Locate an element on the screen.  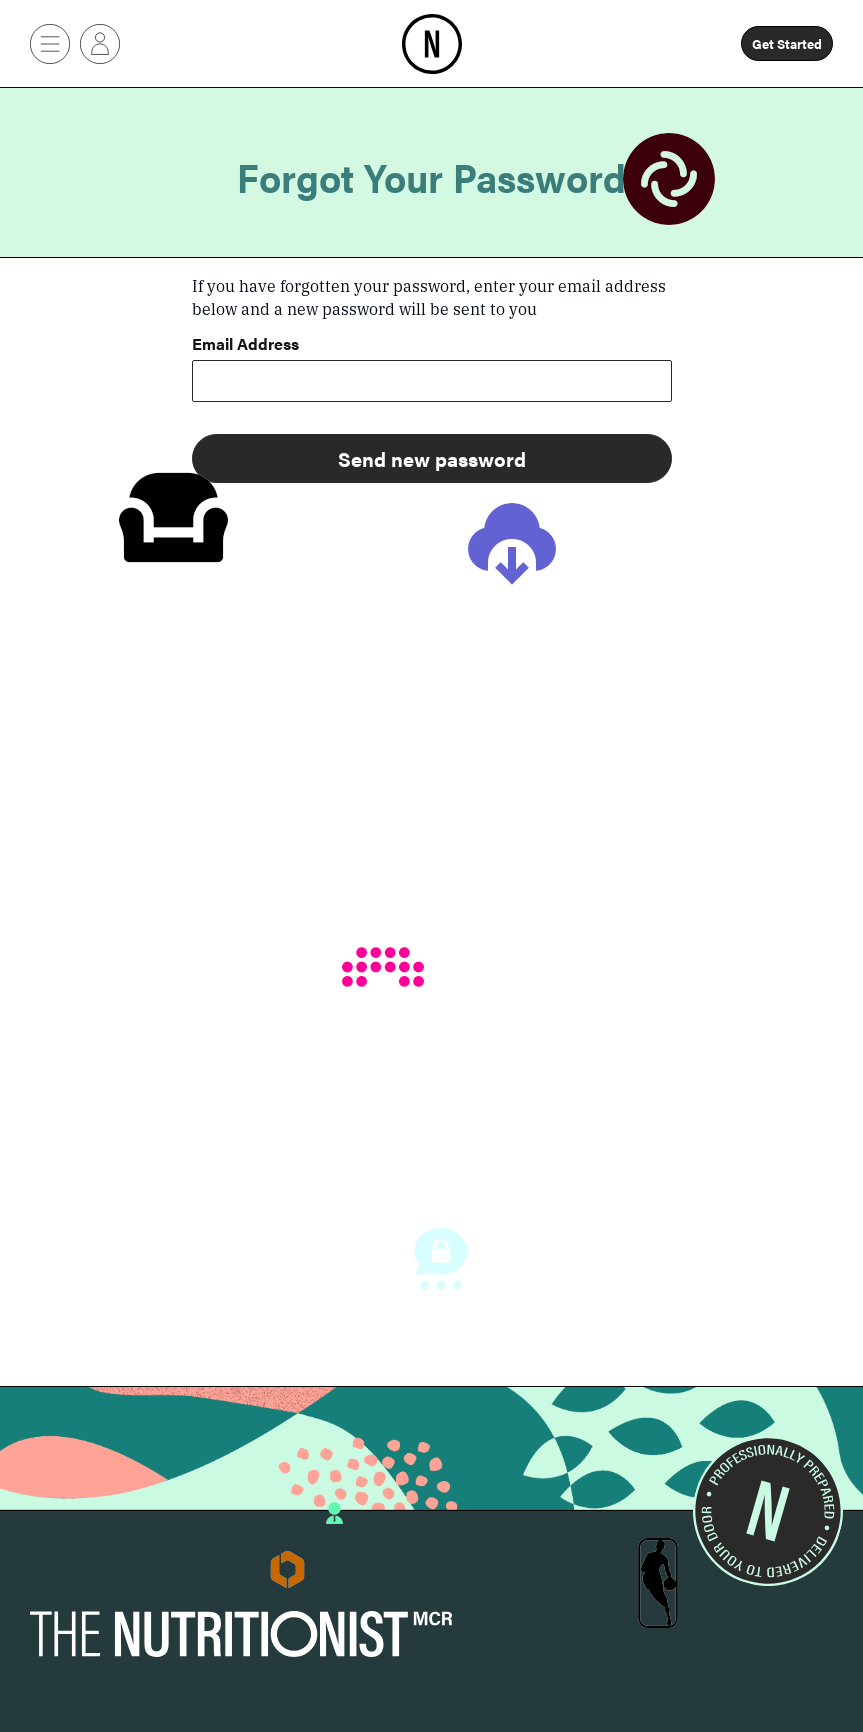
open Threema secure messaging app is located at coordinates (441, 1259).